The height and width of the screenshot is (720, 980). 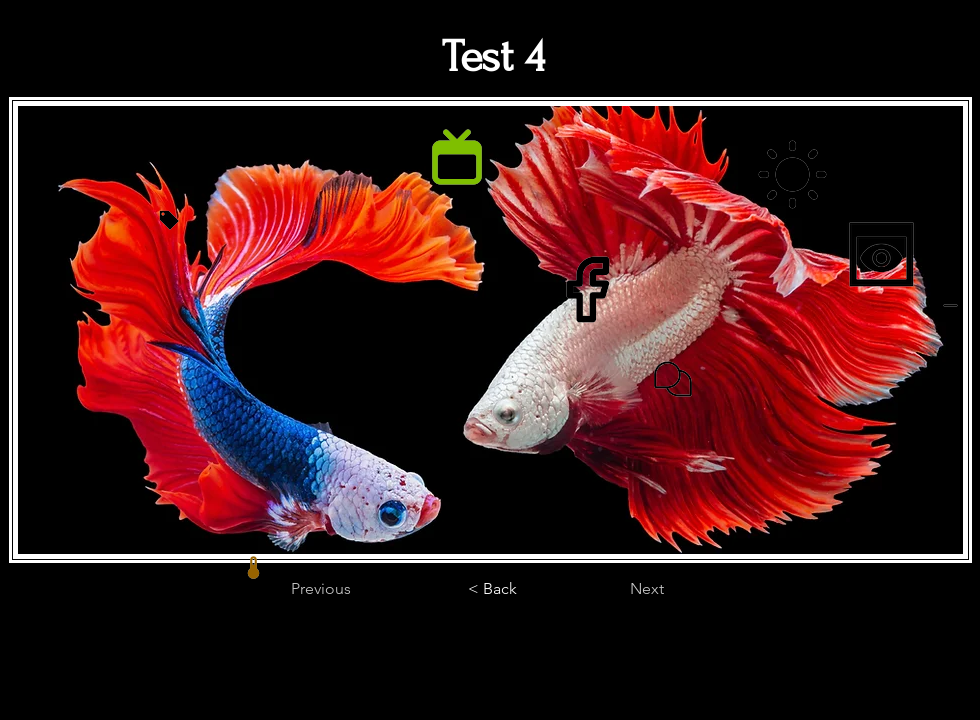 What do you see at coordinates (673, 379) in the screenshot?
I see `open chat or messaging` at bounding box center [673, 379].